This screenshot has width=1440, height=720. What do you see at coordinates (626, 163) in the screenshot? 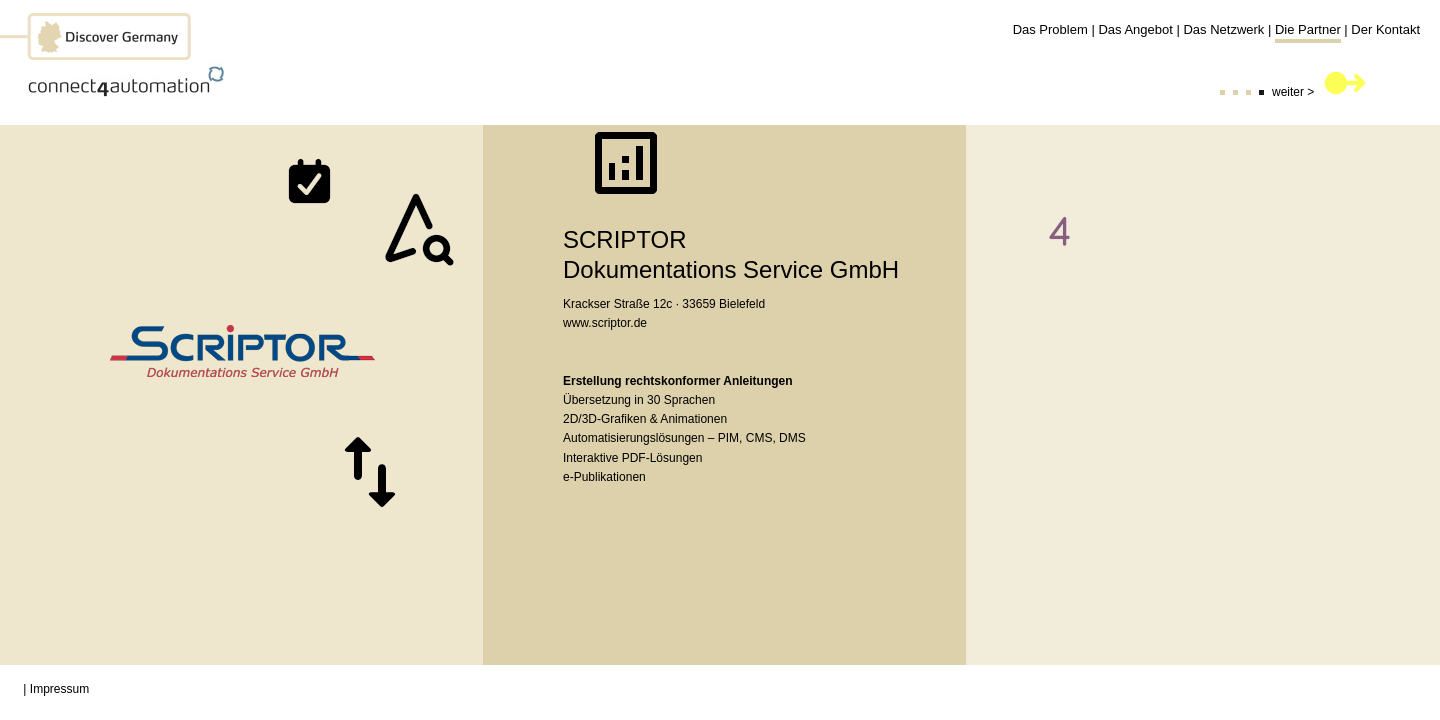
I see `view analytics and statistics` at bounding box center [626, 163].